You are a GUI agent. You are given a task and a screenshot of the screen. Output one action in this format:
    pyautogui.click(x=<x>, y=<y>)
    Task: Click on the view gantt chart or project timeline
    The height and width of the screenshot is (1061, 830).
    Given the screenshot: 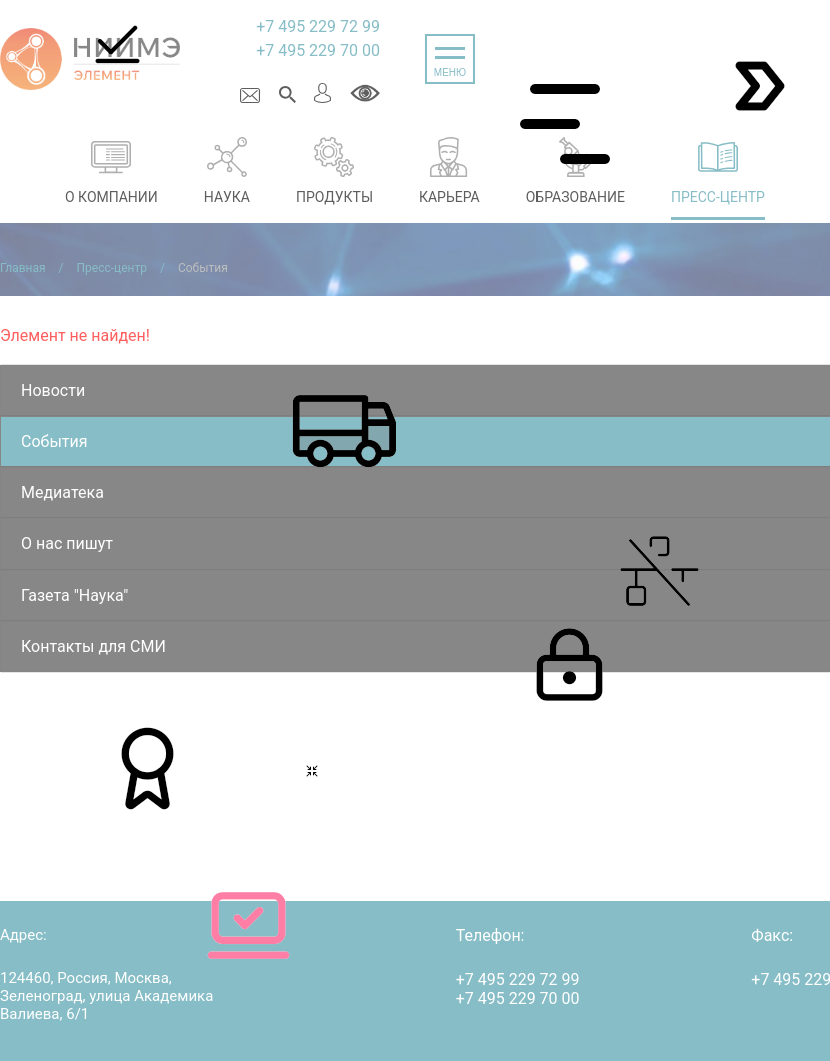 What is the action you would take?
    pyautogui.click(x=565, y=124)
    